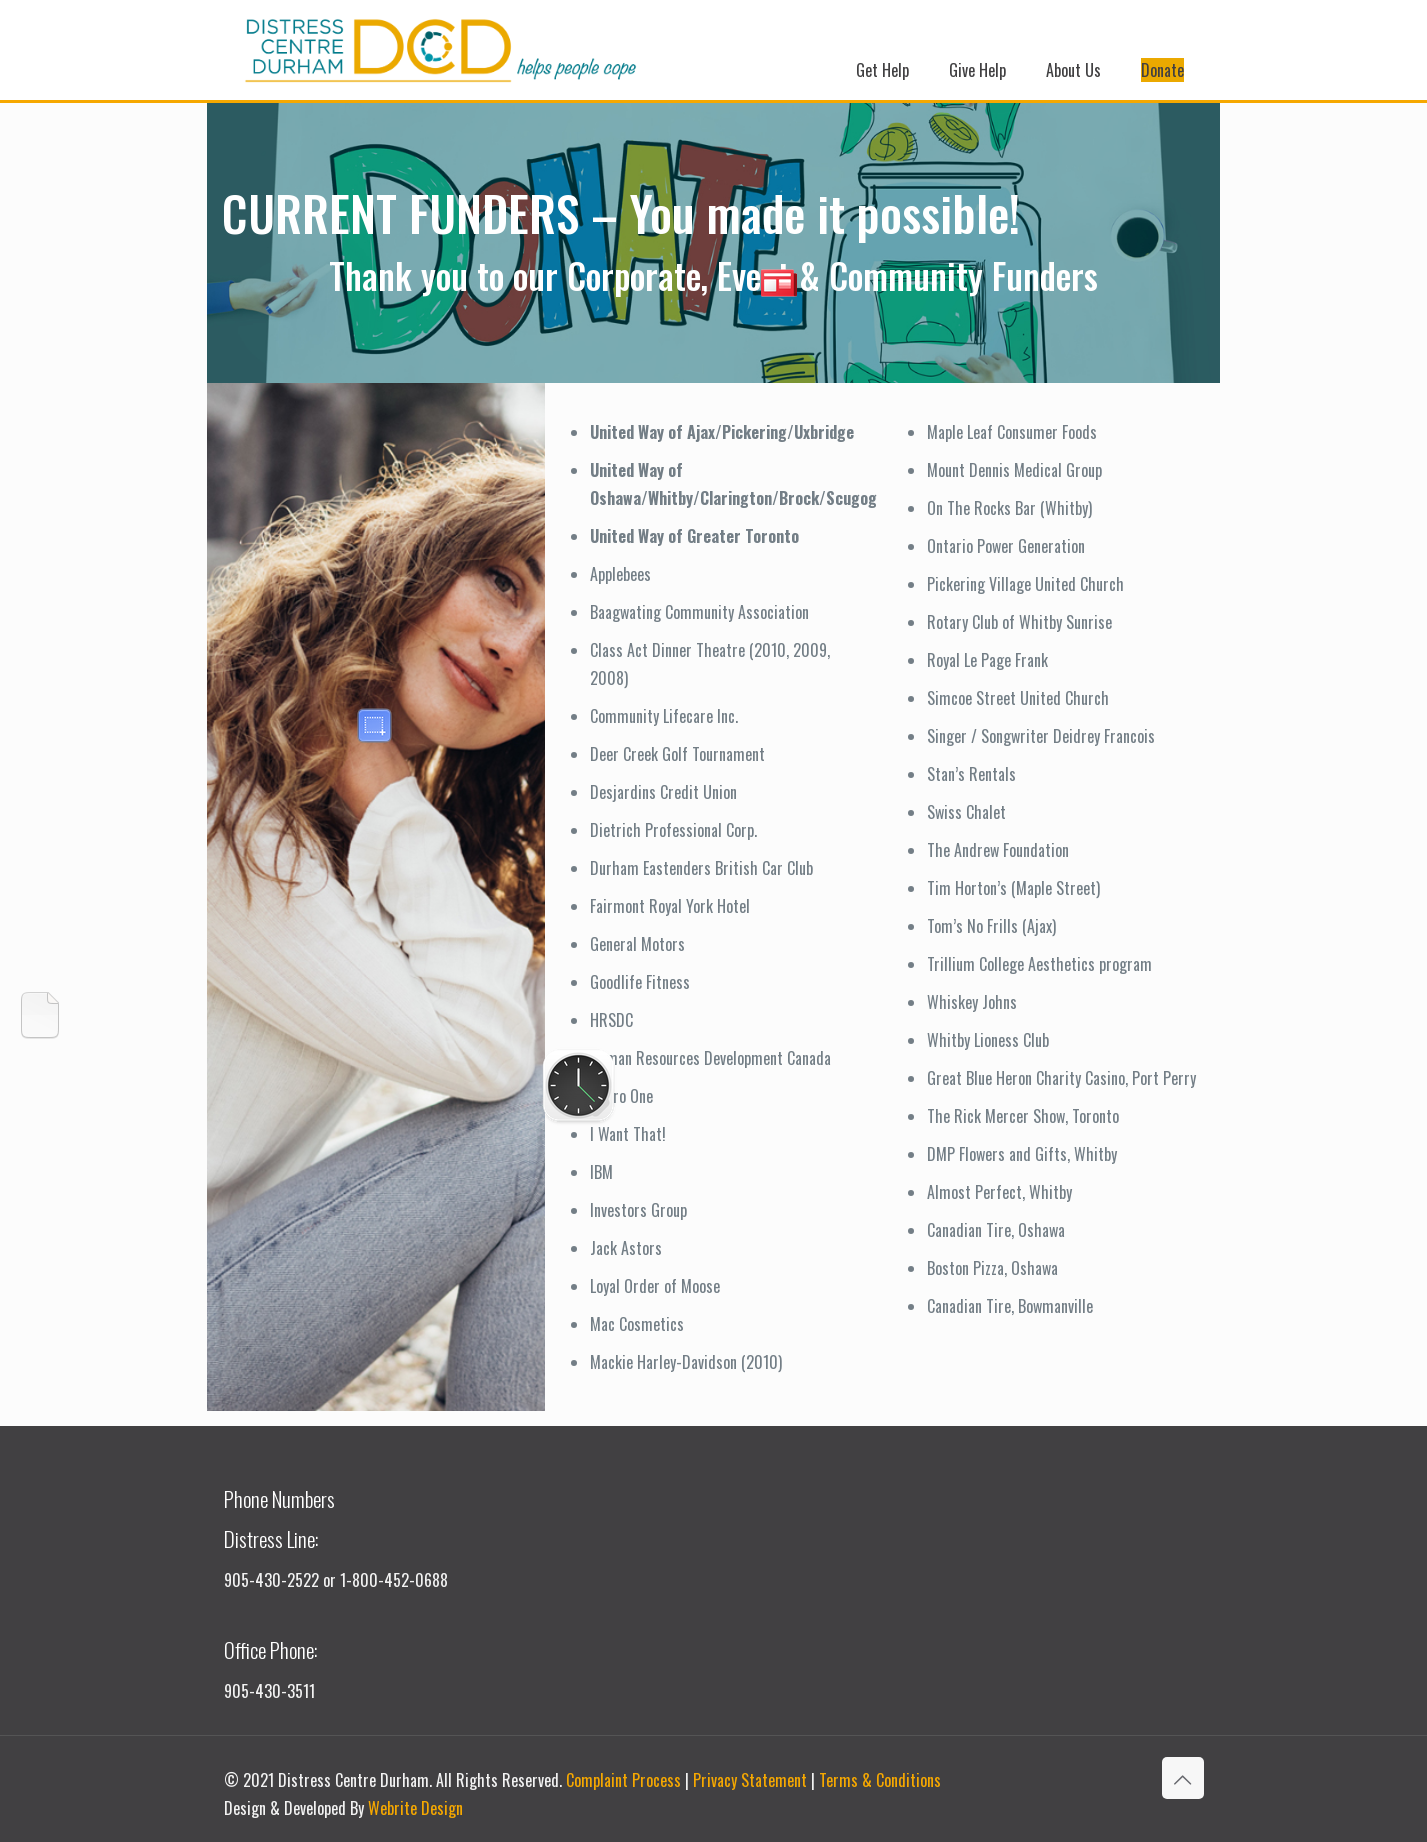  I want to click on open the news app, so click(779, 283).